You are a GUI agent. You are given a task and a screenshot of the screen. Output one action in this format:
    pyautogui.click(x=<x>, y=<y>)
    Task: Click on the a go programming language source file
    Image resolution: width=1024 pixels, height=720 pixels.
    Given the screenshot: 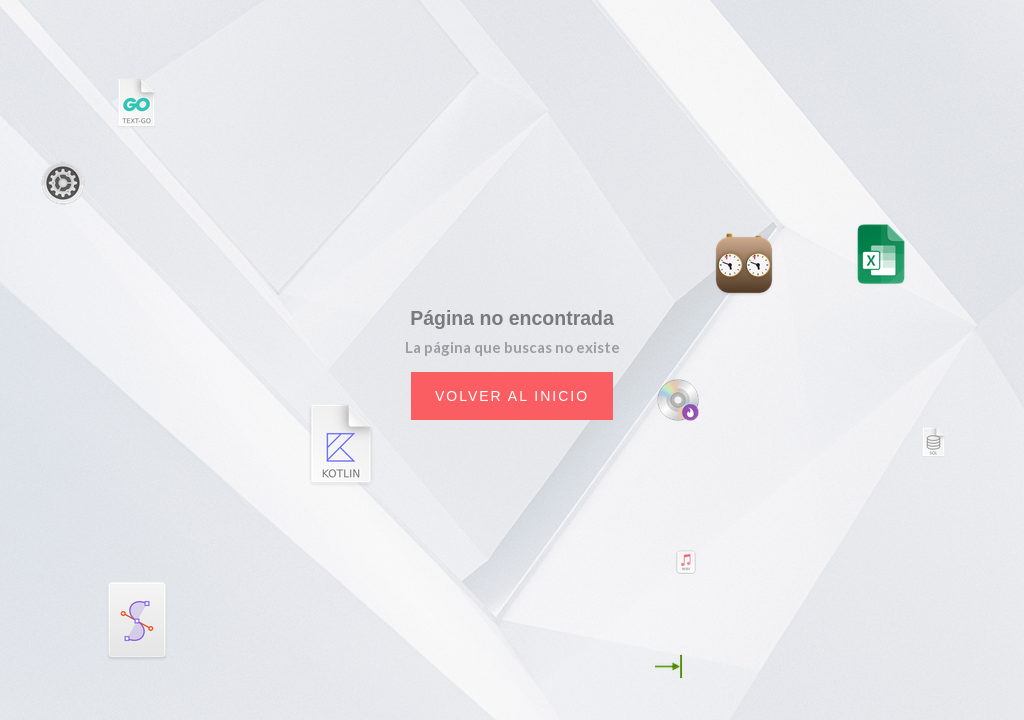 What is the action you would take?
    pyautogui.click(x=136, y=103)
    